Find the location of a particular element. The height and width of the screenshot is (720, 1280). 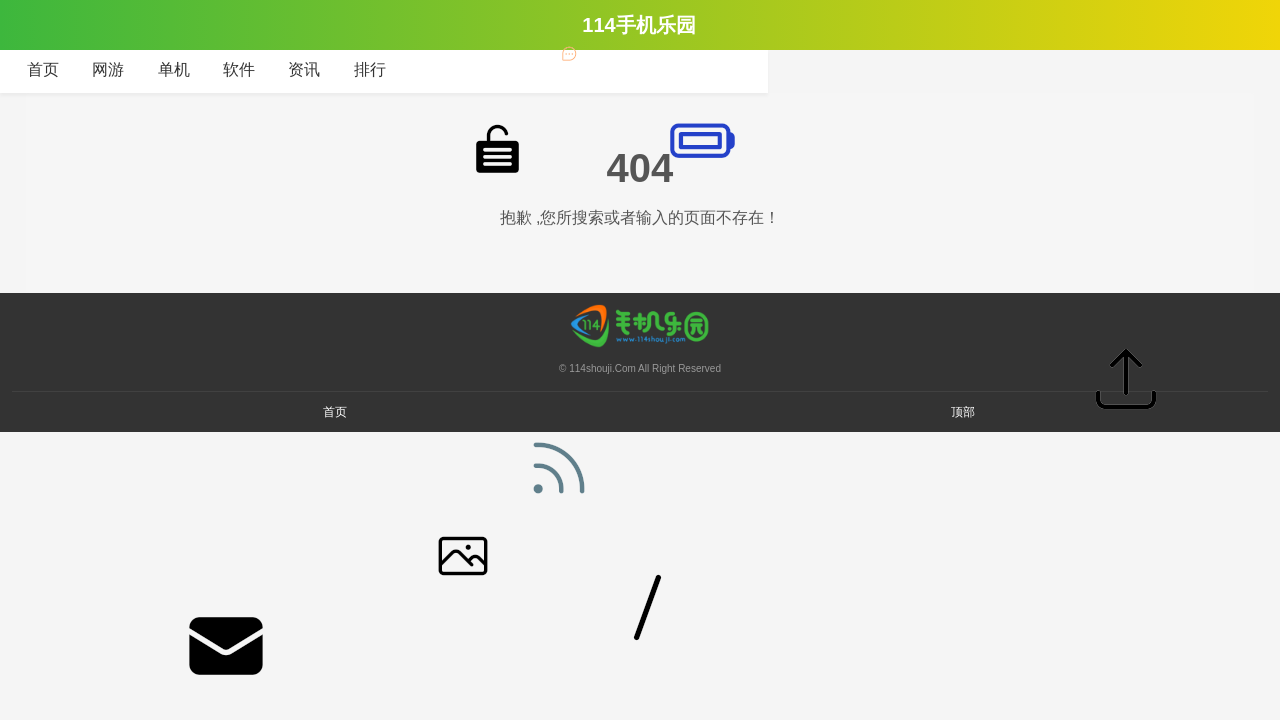

unlocked or unsecured state is located at coordinates (497, 151).